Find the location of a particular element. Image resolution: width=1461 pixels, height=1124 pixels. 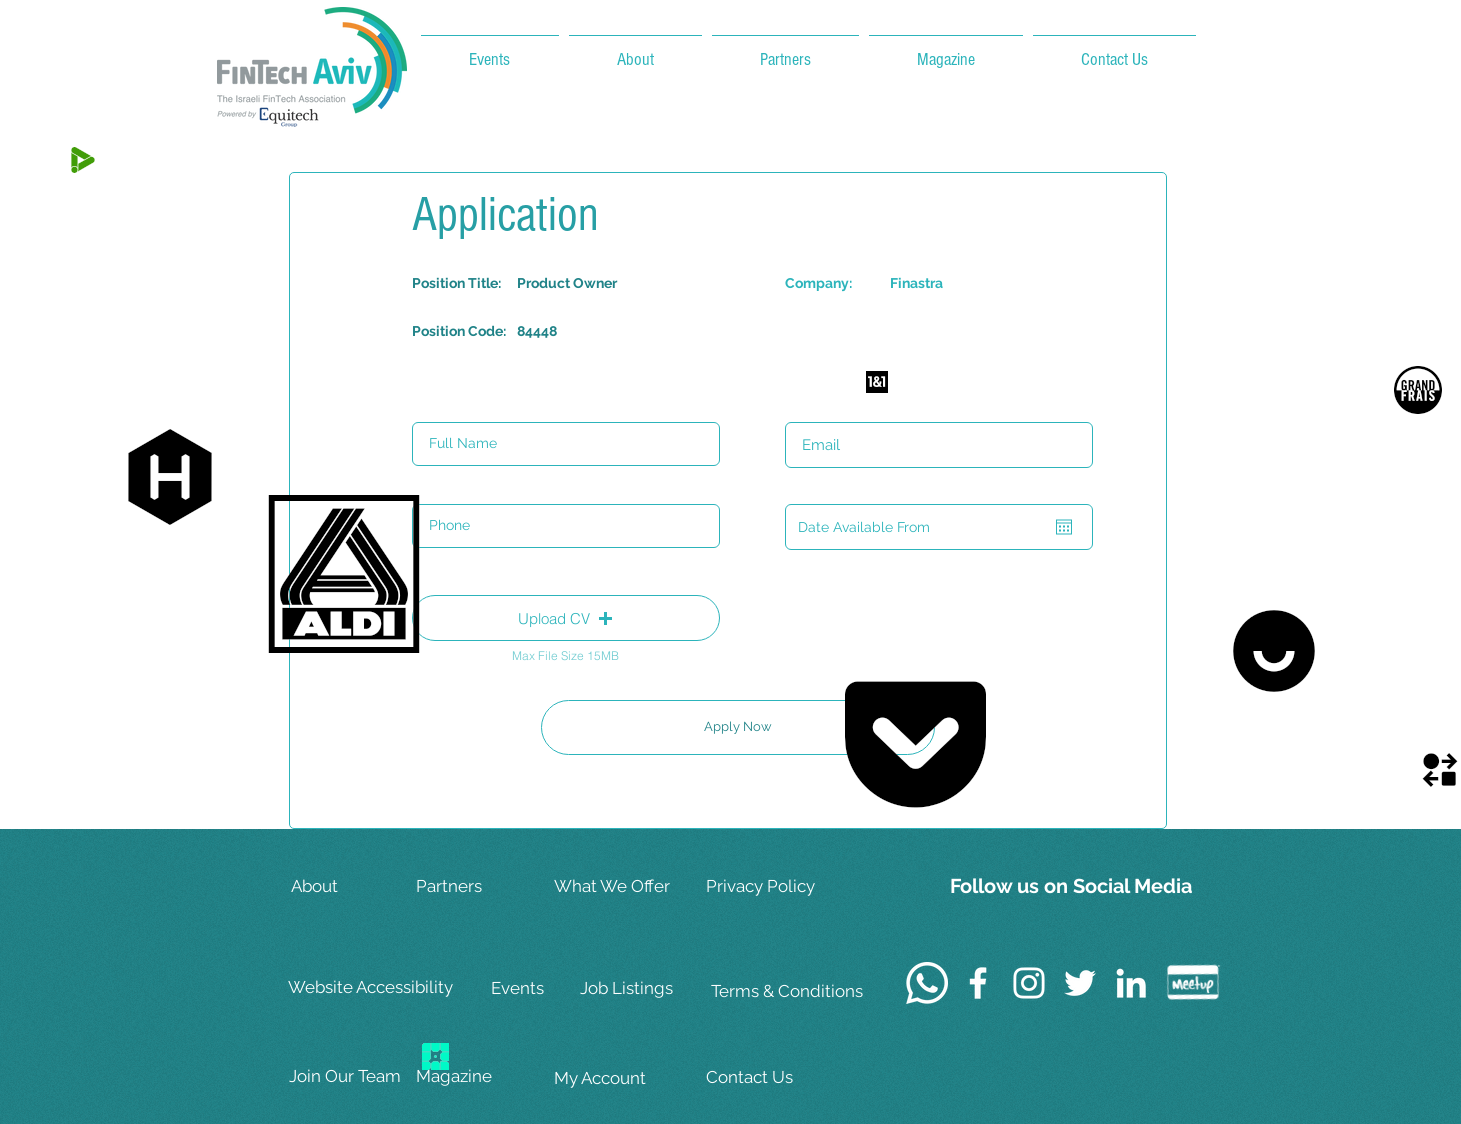

Google Display & Video 360 app or service is located at coordinates (83, 160).